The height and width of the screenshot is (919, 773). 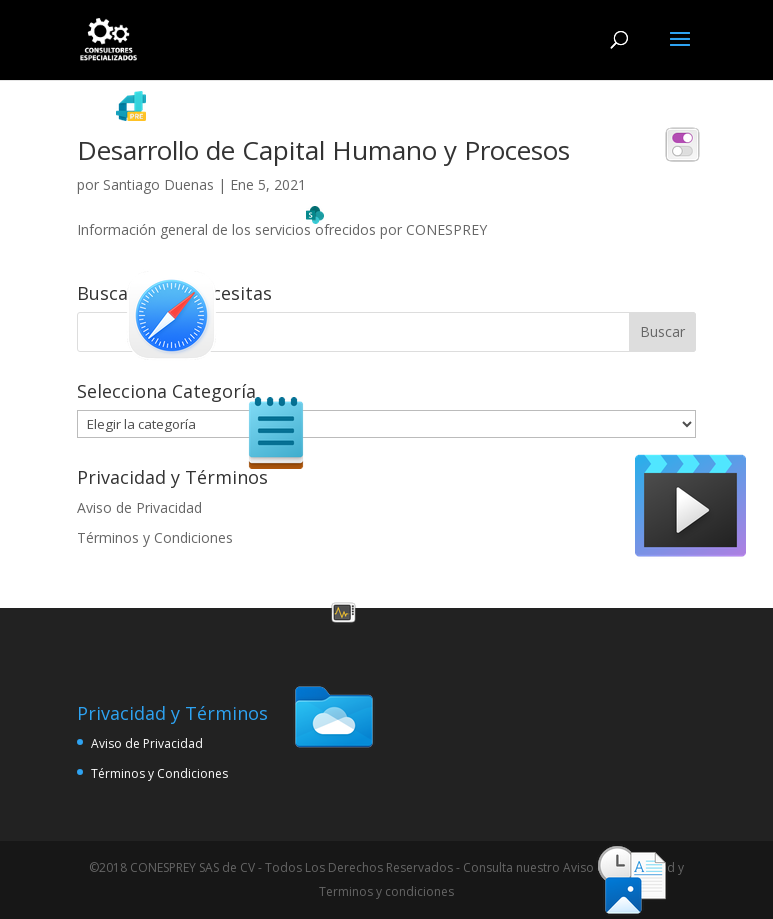 I want to click on open notepad application, so click(x=276, y=433).